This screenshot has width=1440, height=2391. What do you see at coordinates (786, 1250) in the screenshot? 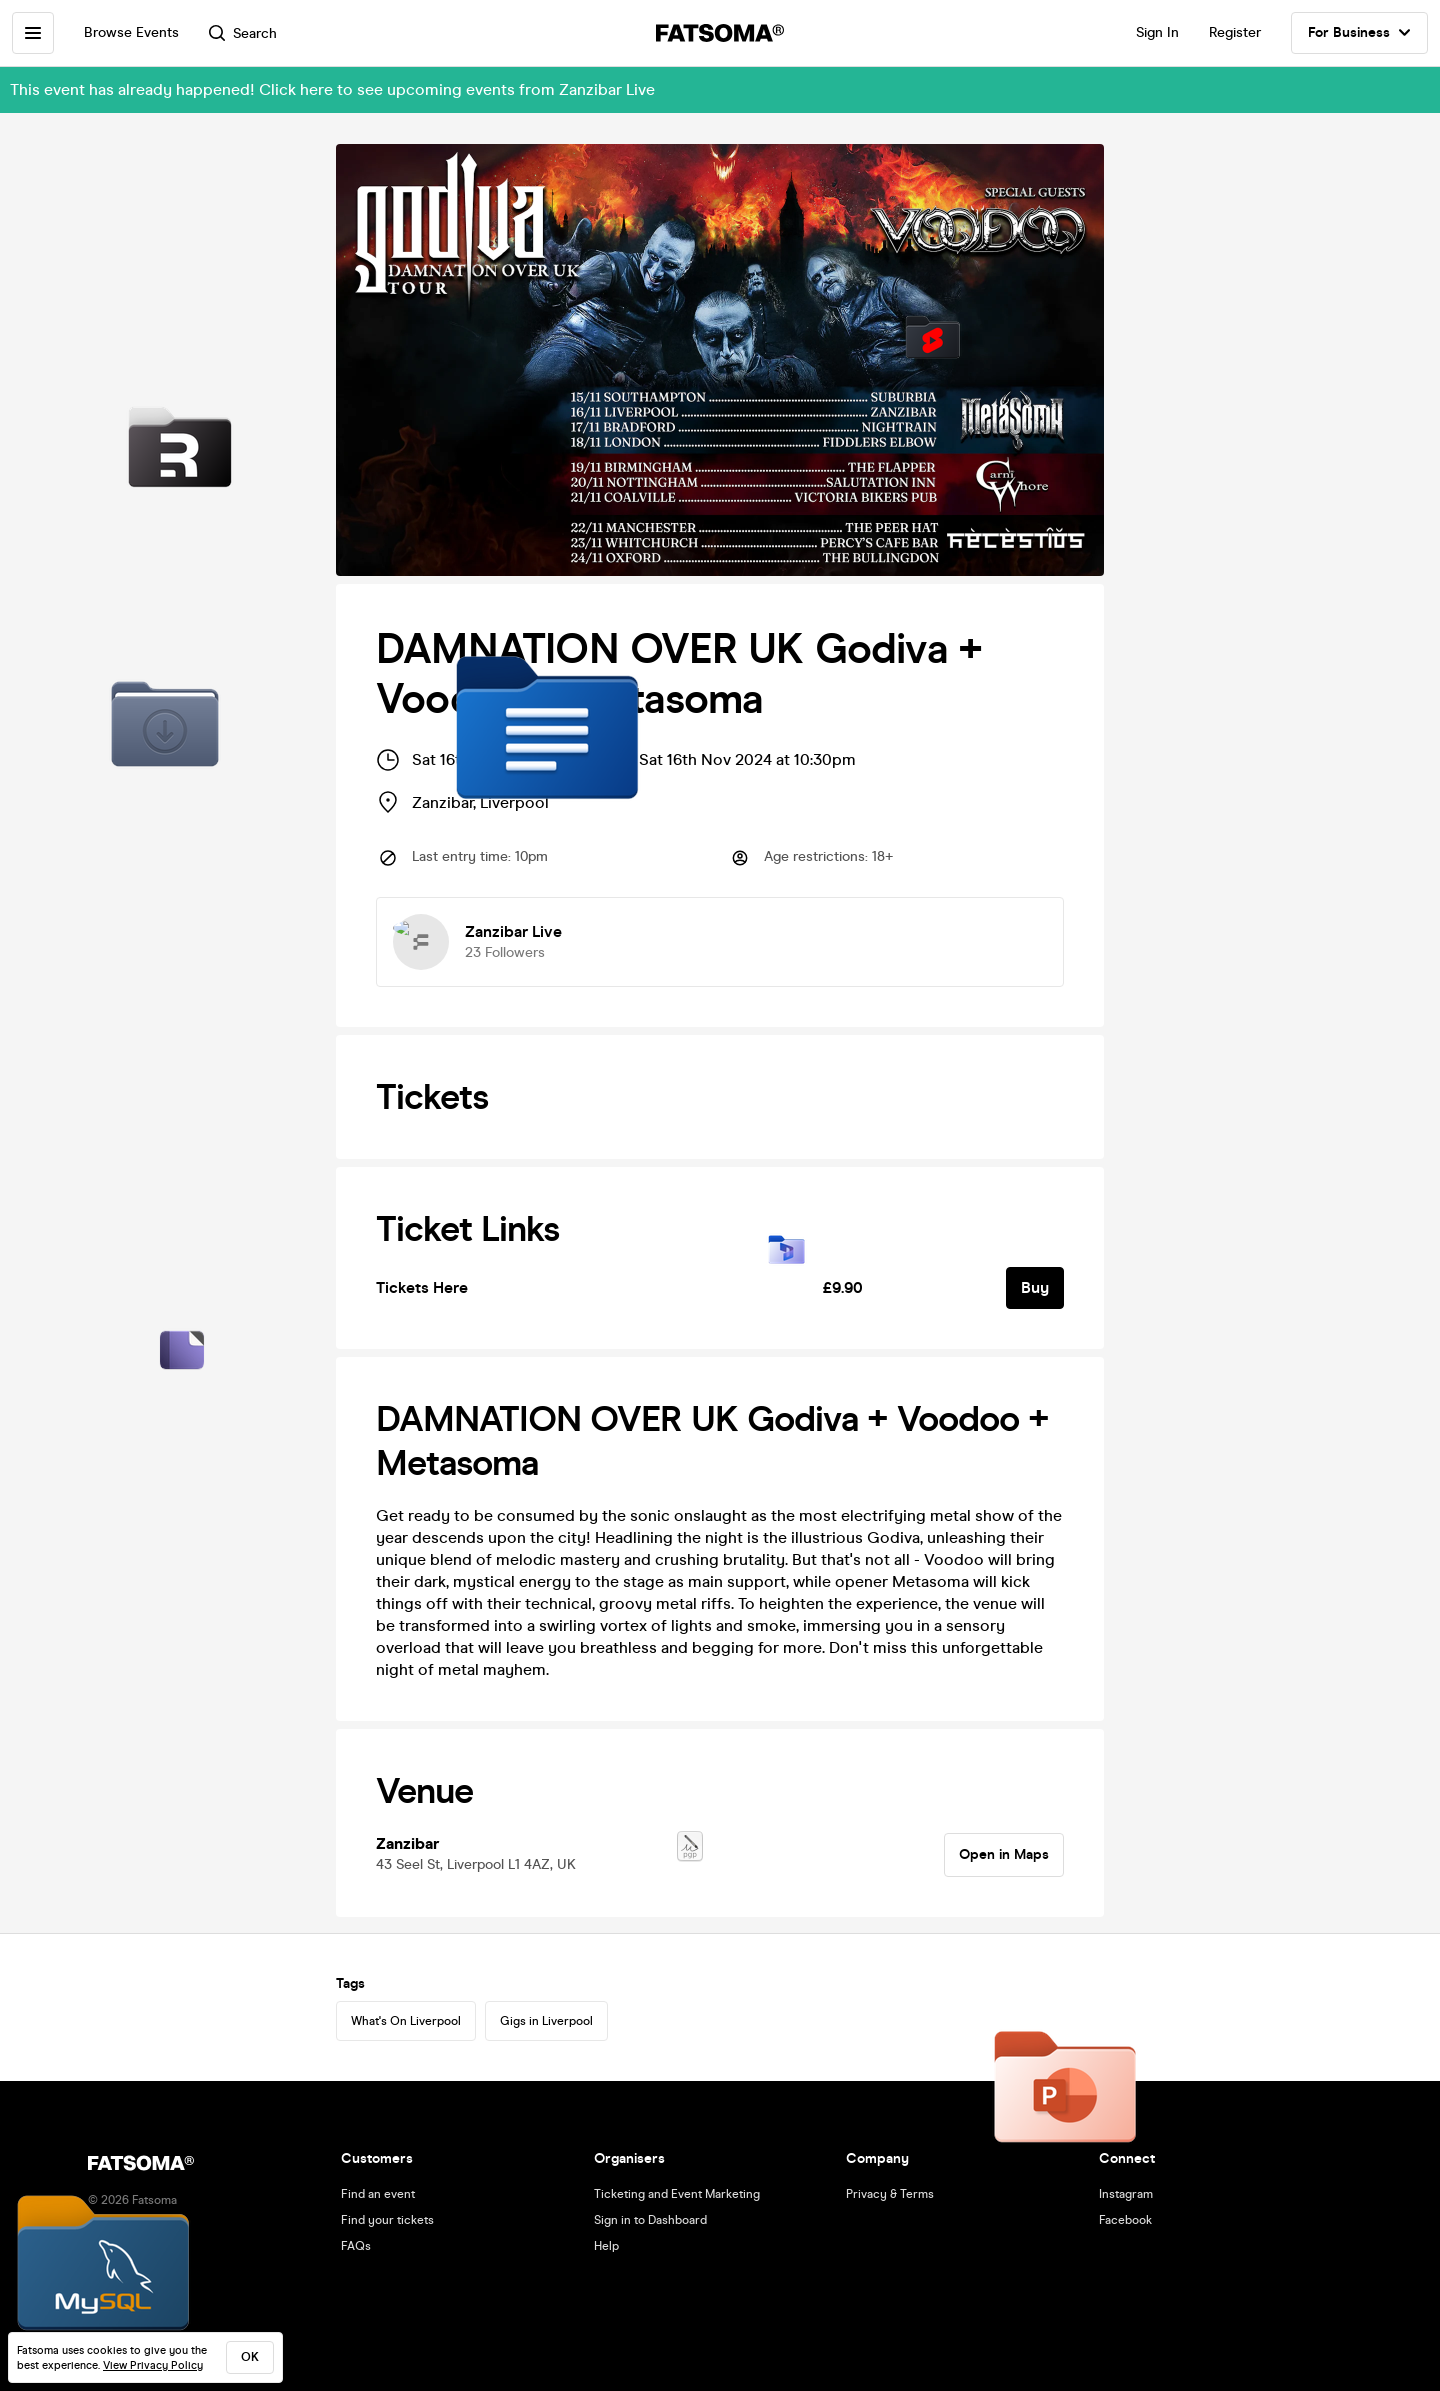
I see `open microsoft dynamics 365 for phones folder` at bounding box center [786, 1250].